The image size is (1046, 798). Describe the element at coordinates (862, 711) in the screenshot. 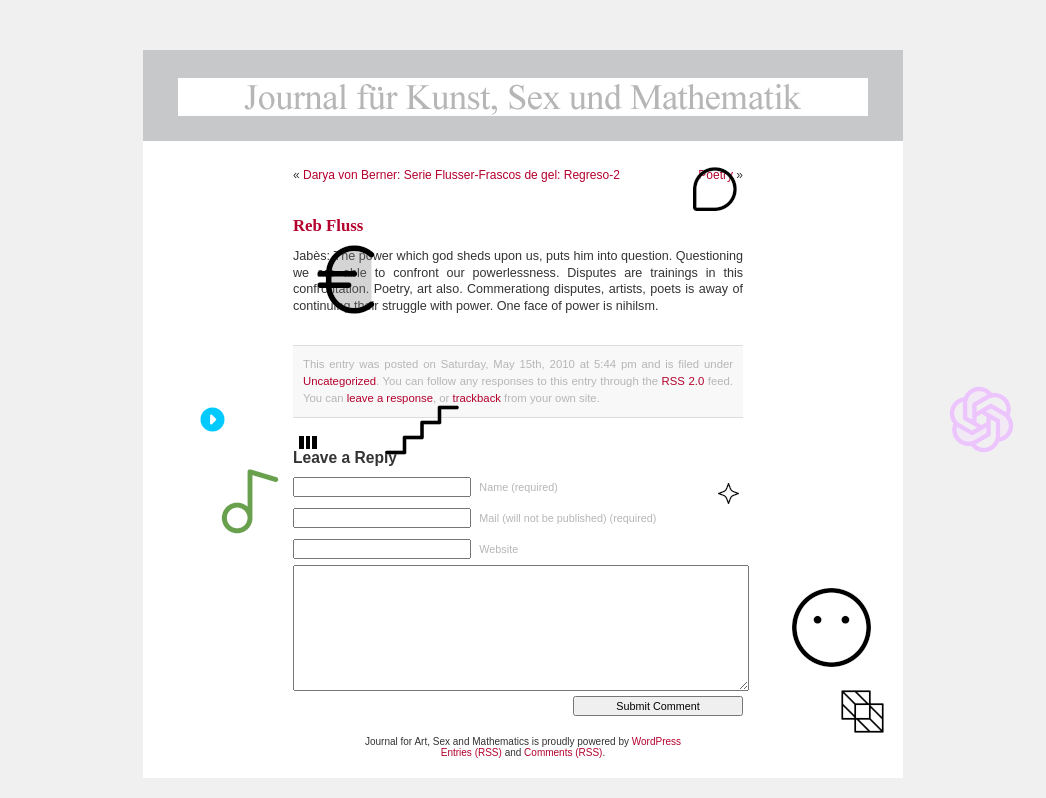

I see `exclude overlapping areas in shape editing` at that location.